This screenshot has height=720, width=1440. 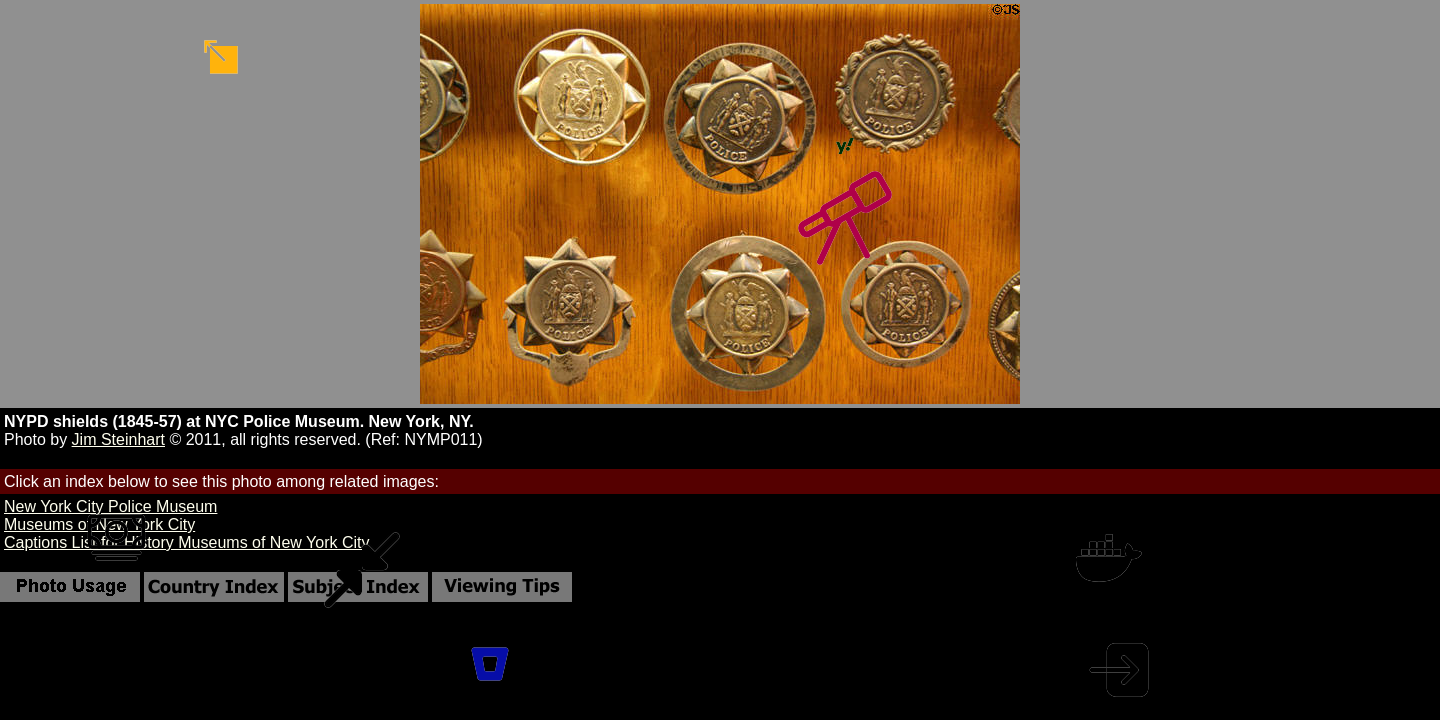 What do you see at coordinates (221, 57) in the screenshot?
I see `navigate to previous screen or parent folder` at bounding box center [221, 57].